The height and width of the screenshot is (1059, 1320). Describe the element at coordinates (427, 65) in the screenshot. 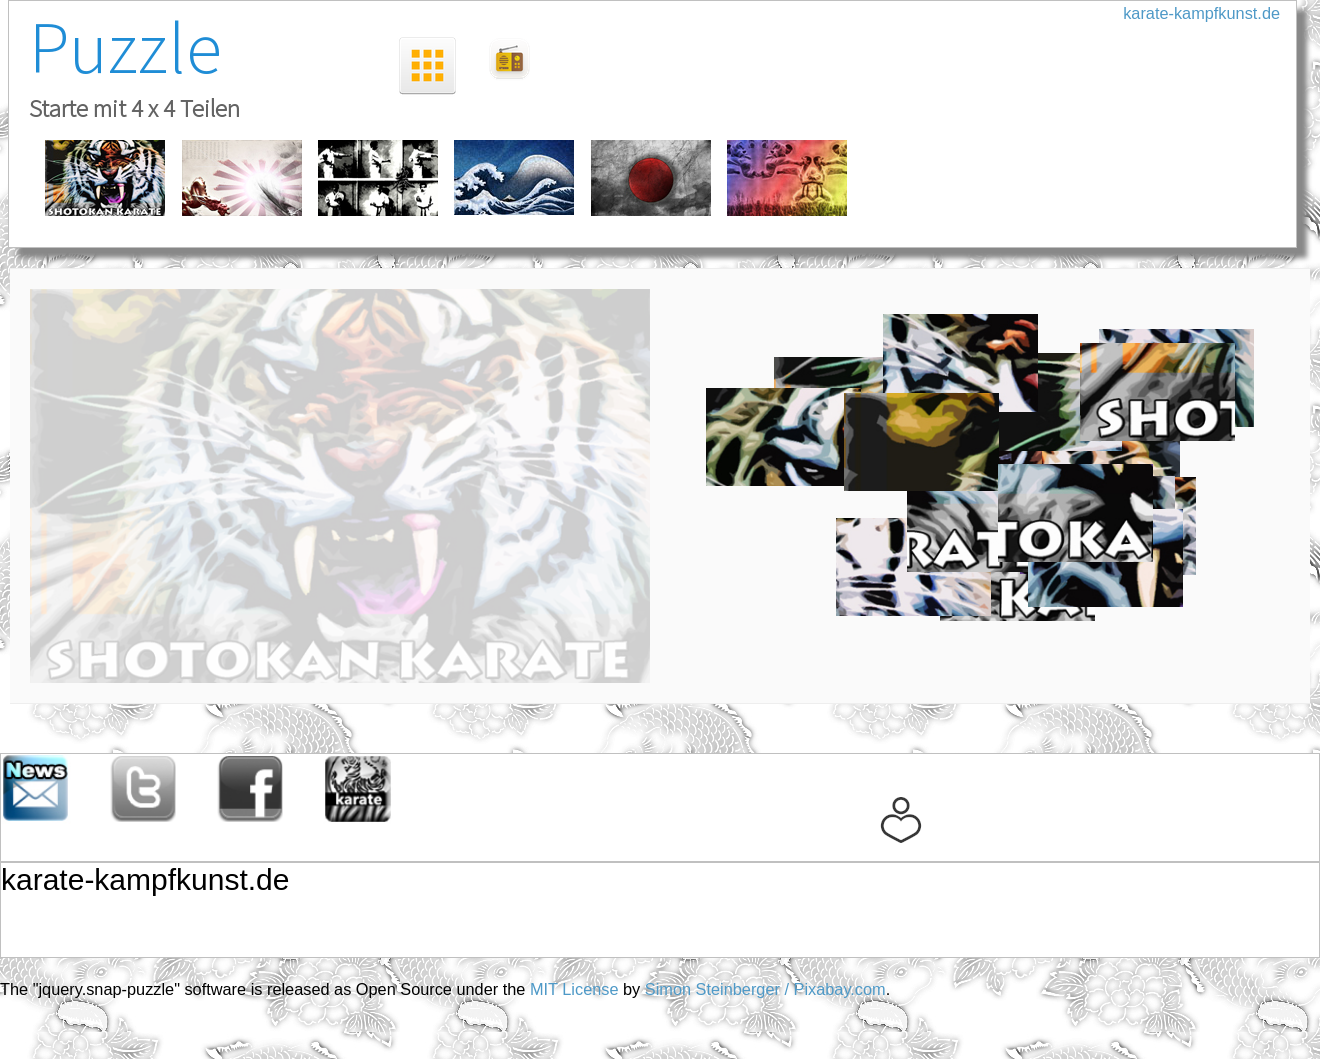

I see `view items in grid layout` at that location.